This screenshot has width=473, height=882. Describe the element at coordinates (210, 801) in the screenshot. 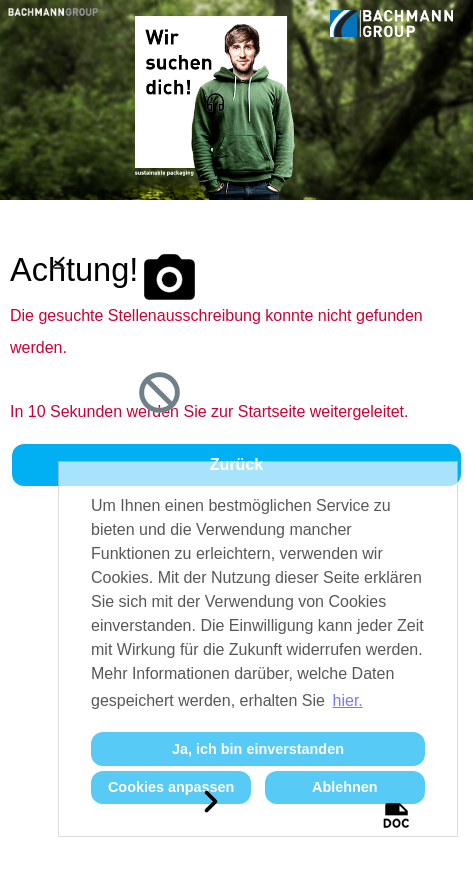

I see `navigate to the next item or screen` at that location.